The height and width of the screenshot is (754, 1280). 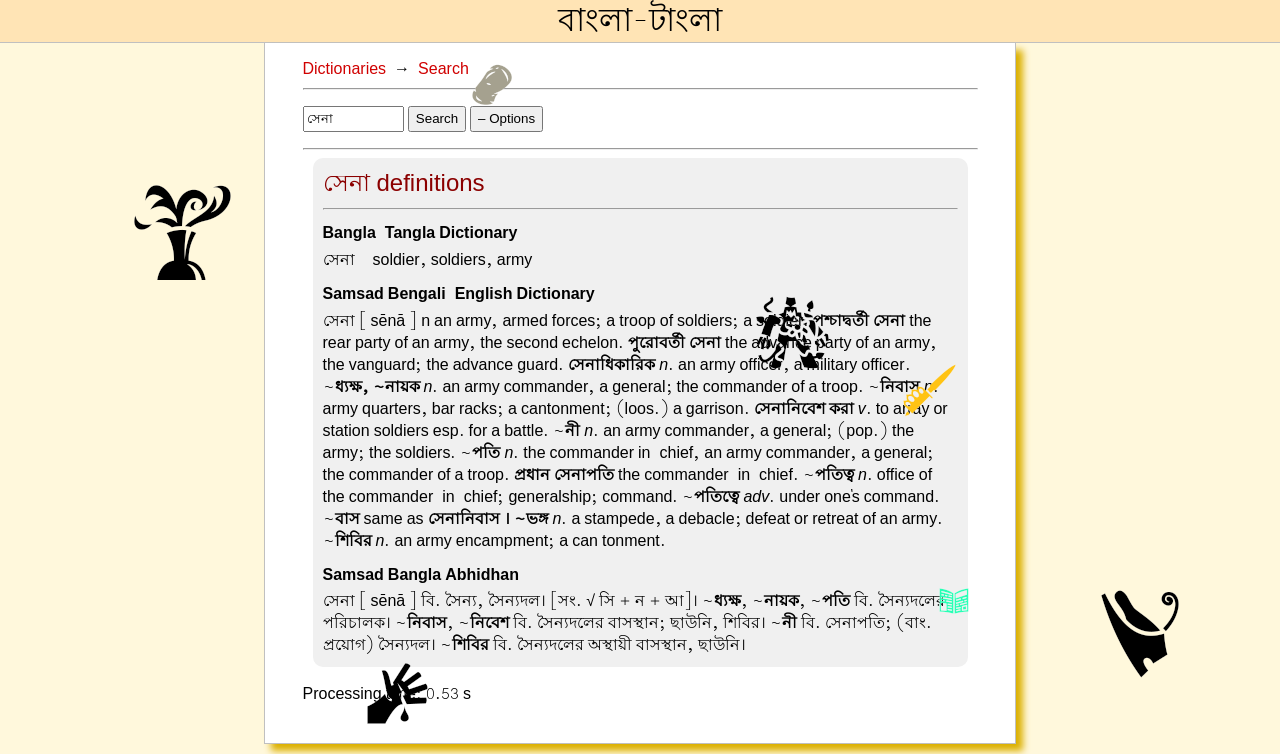 What do you see at coordinates (954, 601) in the screenshot?
I see `view news and articles` at bounding box center [954, 601].